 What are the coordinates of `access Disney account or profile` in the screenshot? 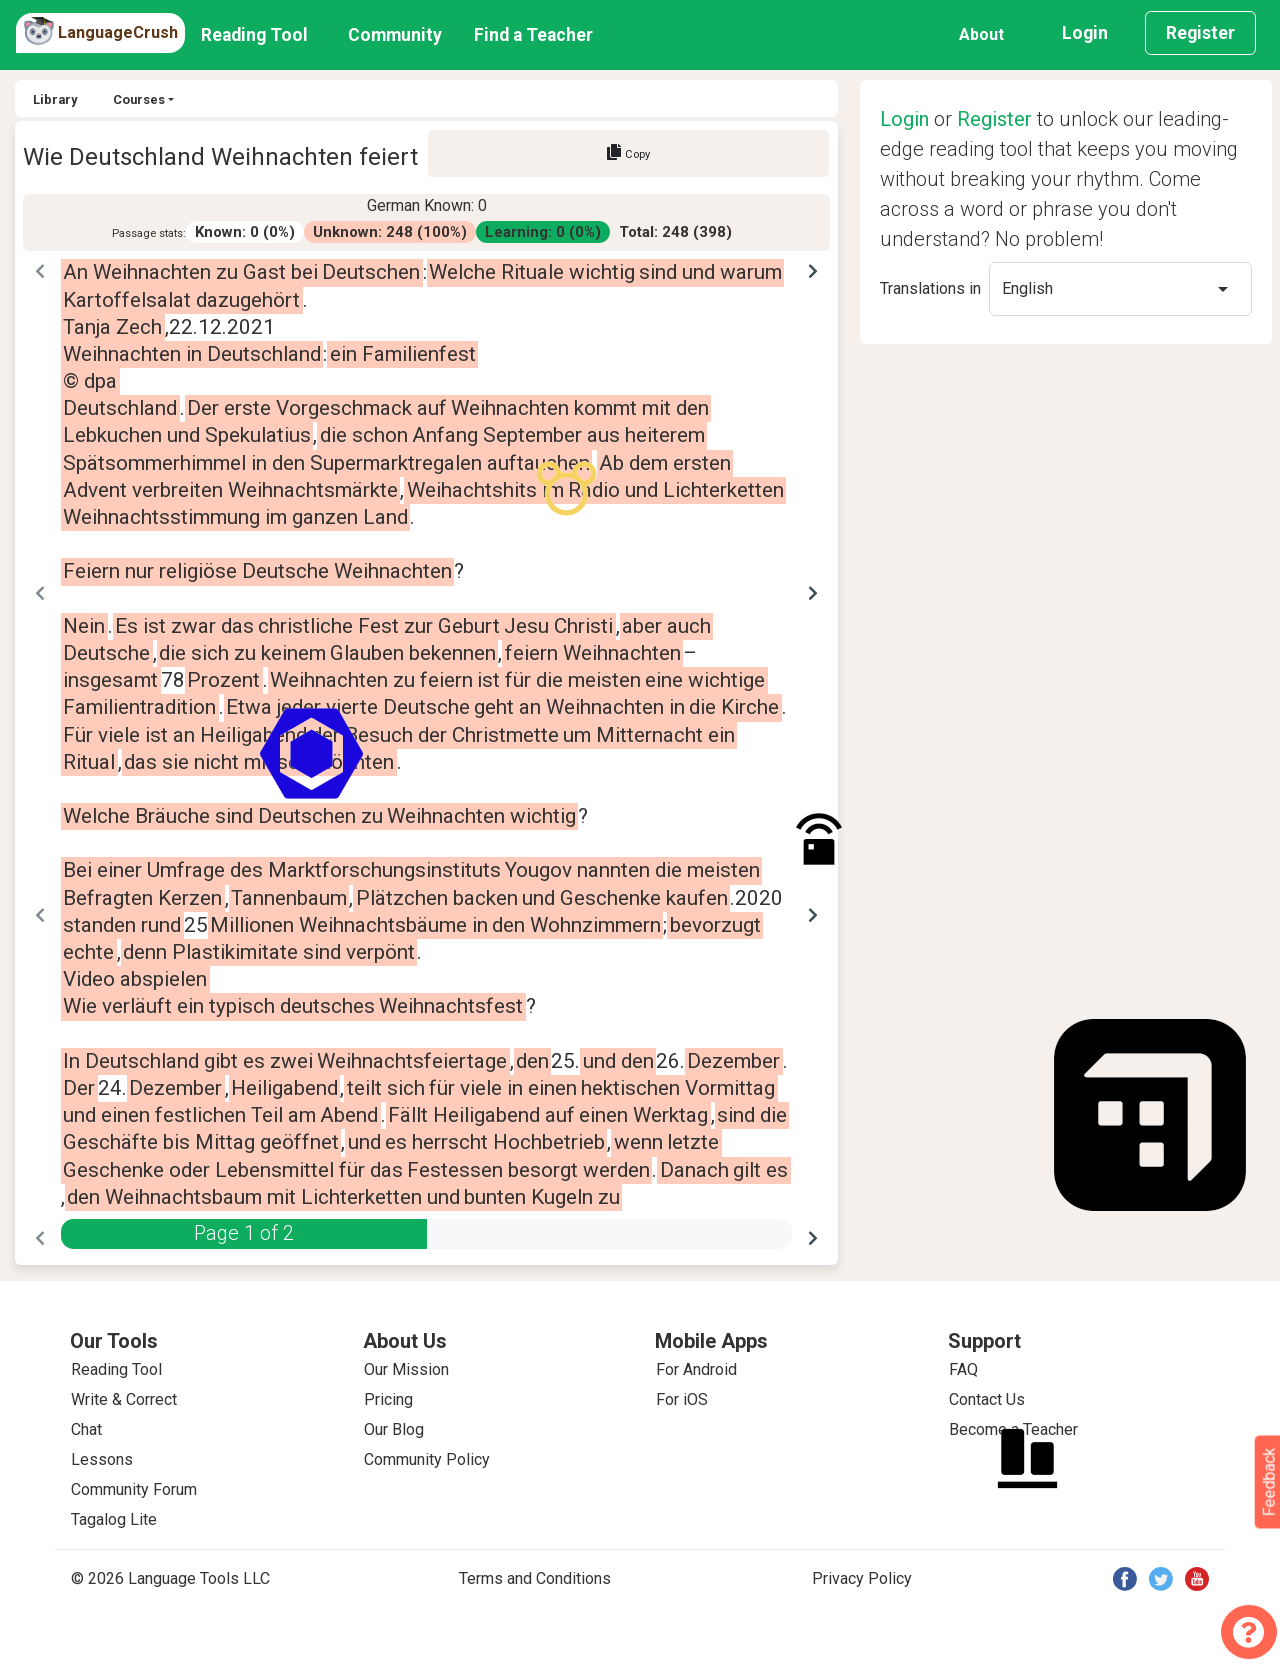 It's located at (566, 488).